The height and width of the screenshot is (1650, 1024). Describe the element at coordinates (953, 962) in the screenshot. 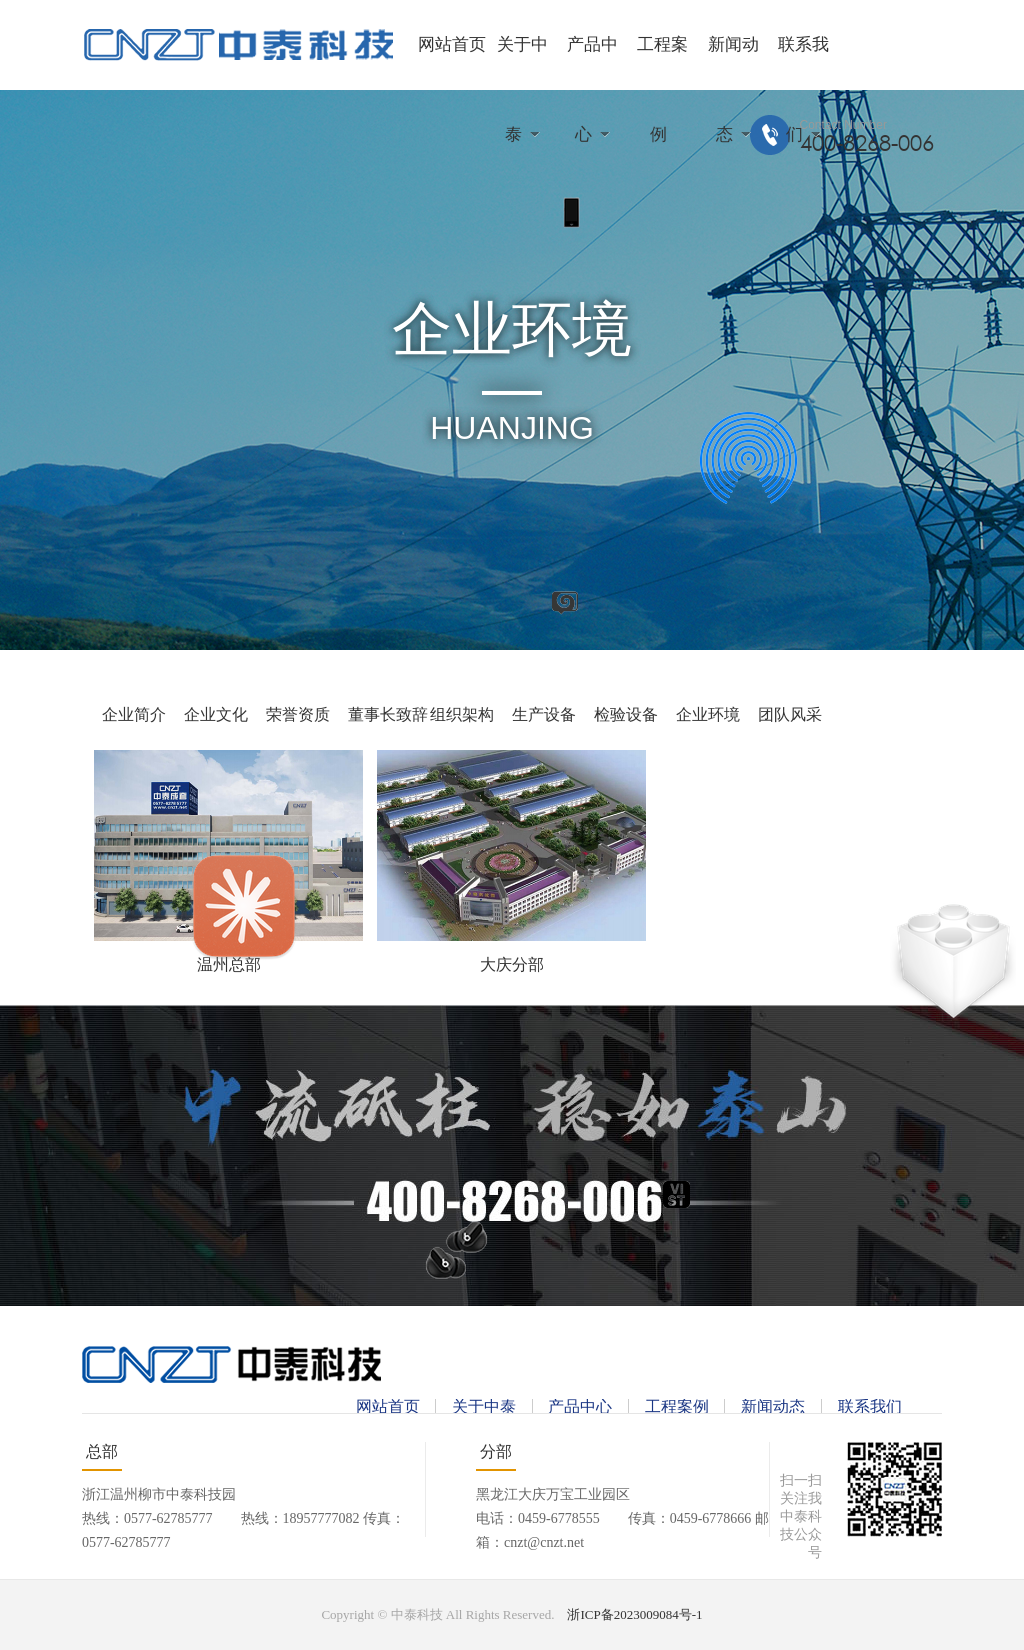

I see `kernel extension file for macOS system` at that location.